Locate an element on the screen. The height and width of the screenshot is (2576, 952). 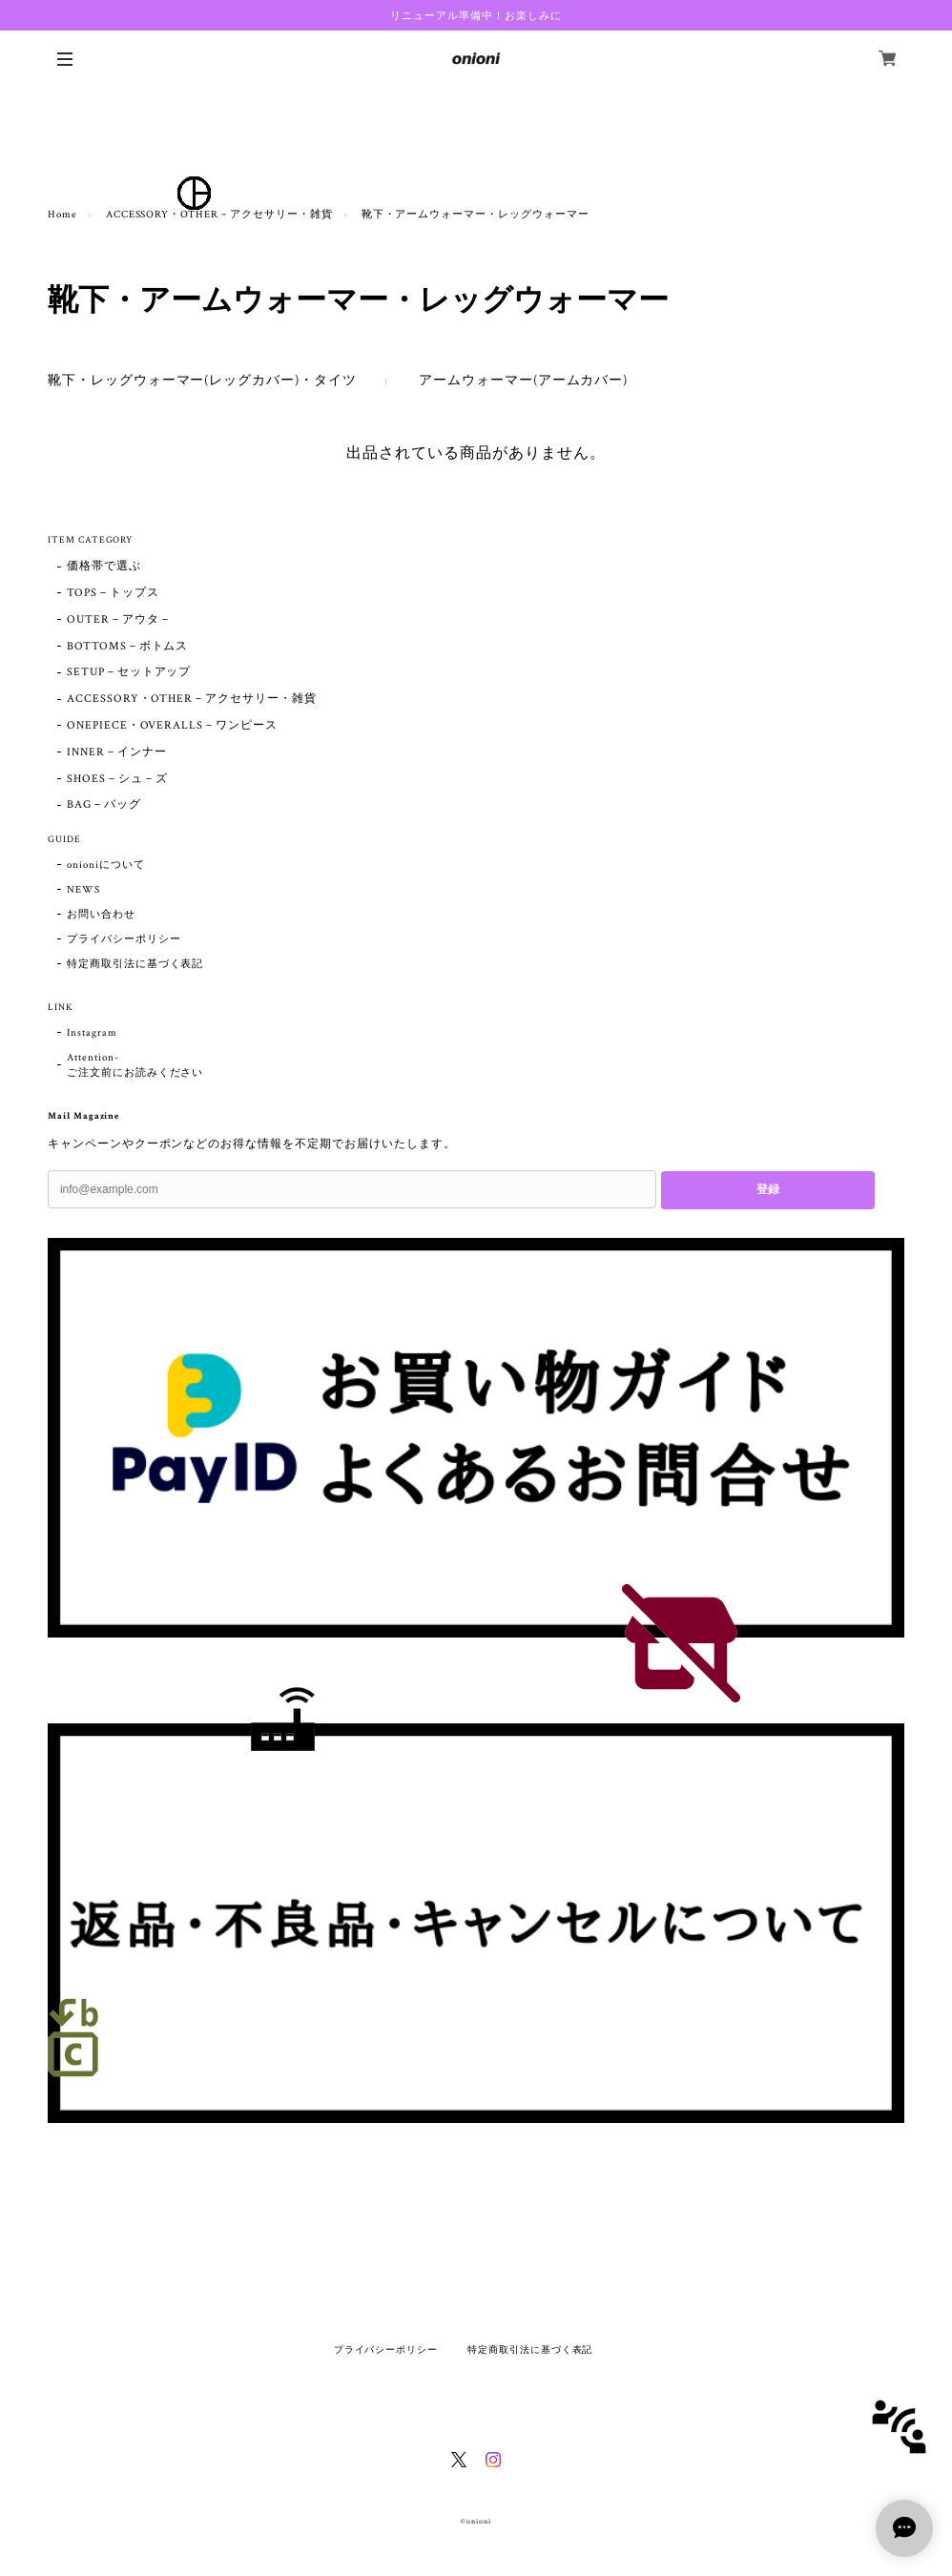
store or shop is currently unavailable is located at coordinates (681, 1643).